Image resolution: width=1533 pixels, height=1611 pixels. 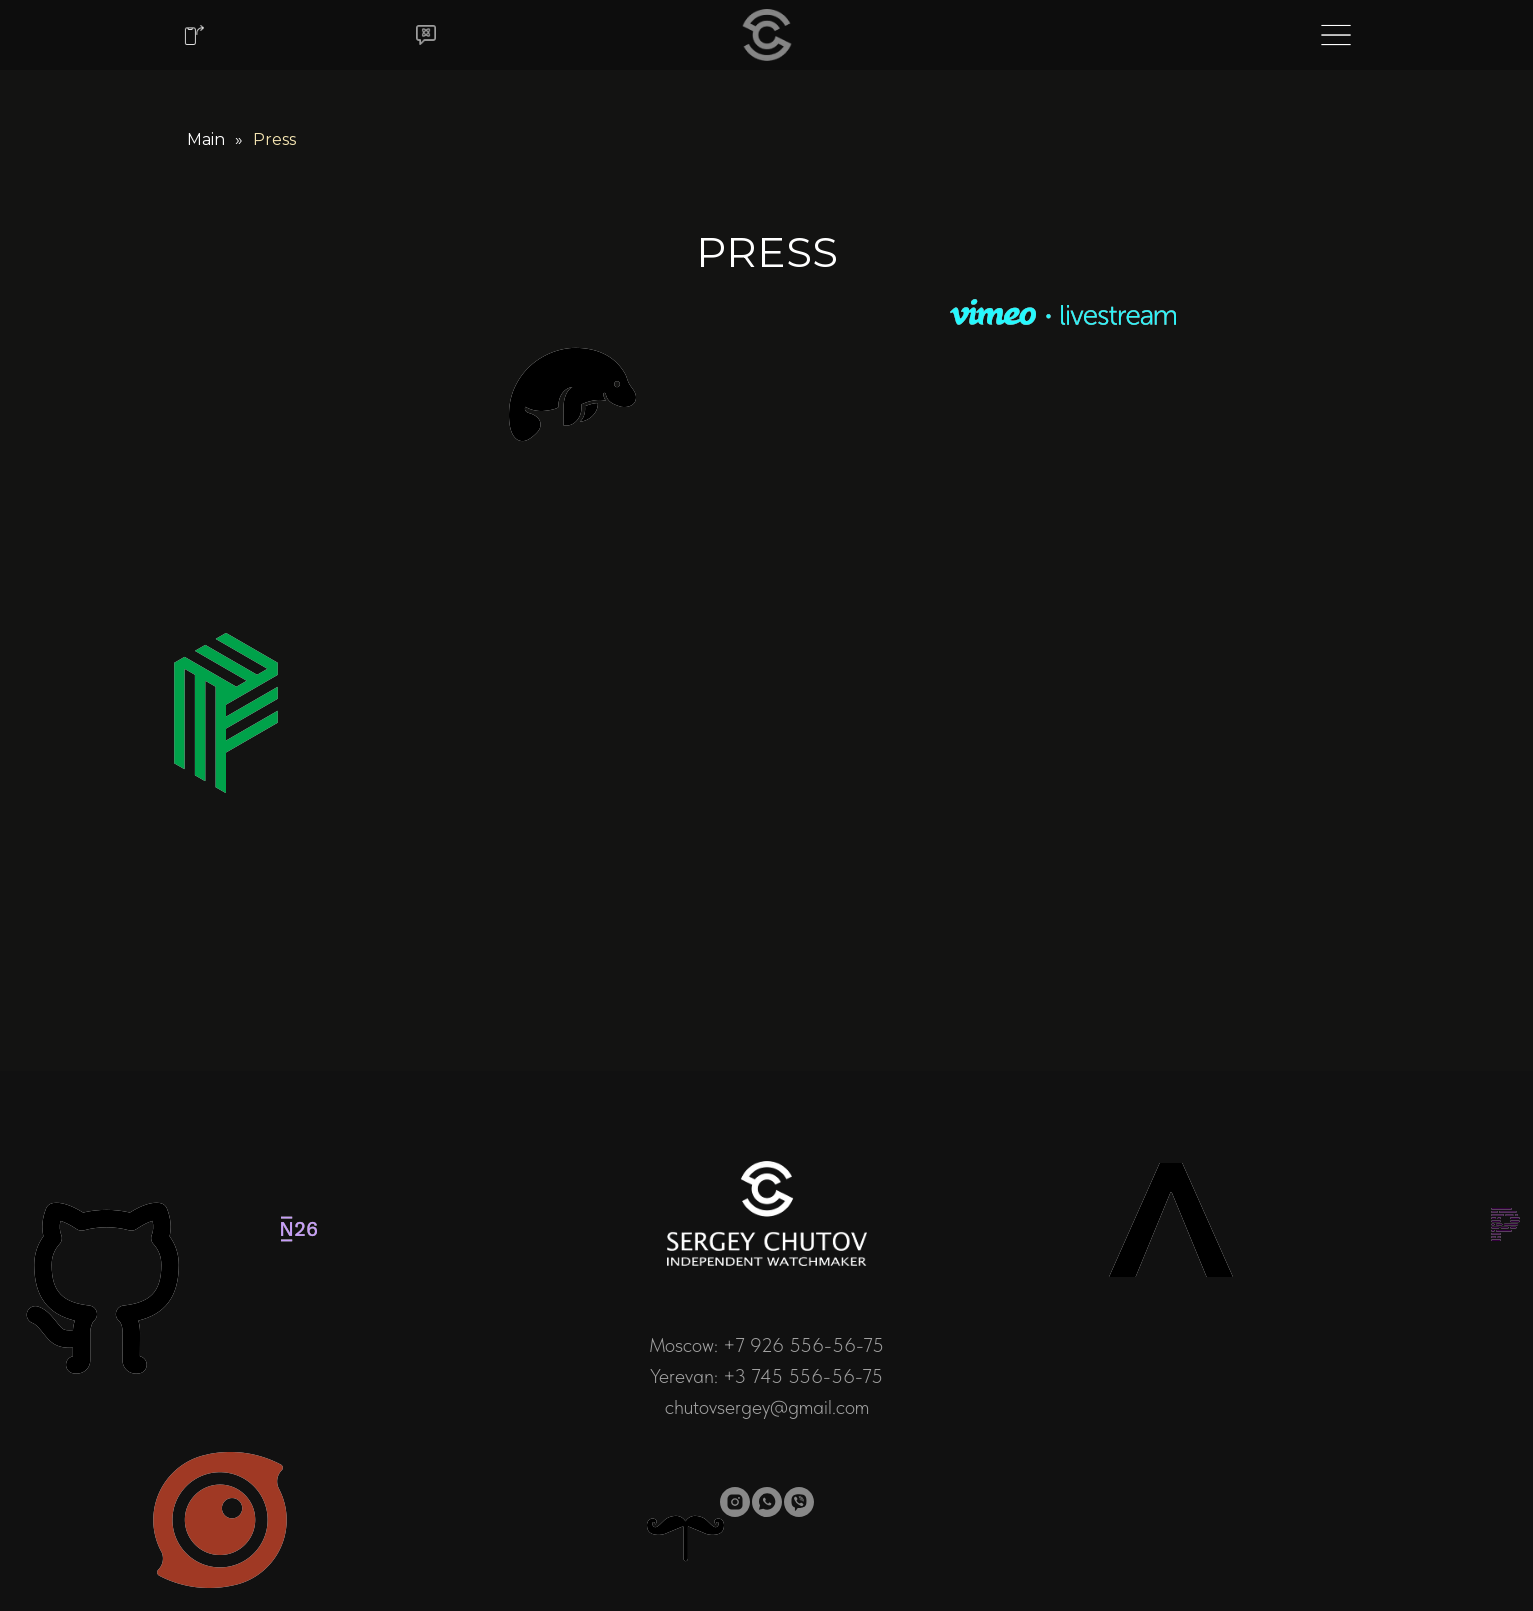 What do you see at coordinates (1063, 312) in the screenshot?
I see `open vimeo livestream app` at bounding box center [1063, 312].